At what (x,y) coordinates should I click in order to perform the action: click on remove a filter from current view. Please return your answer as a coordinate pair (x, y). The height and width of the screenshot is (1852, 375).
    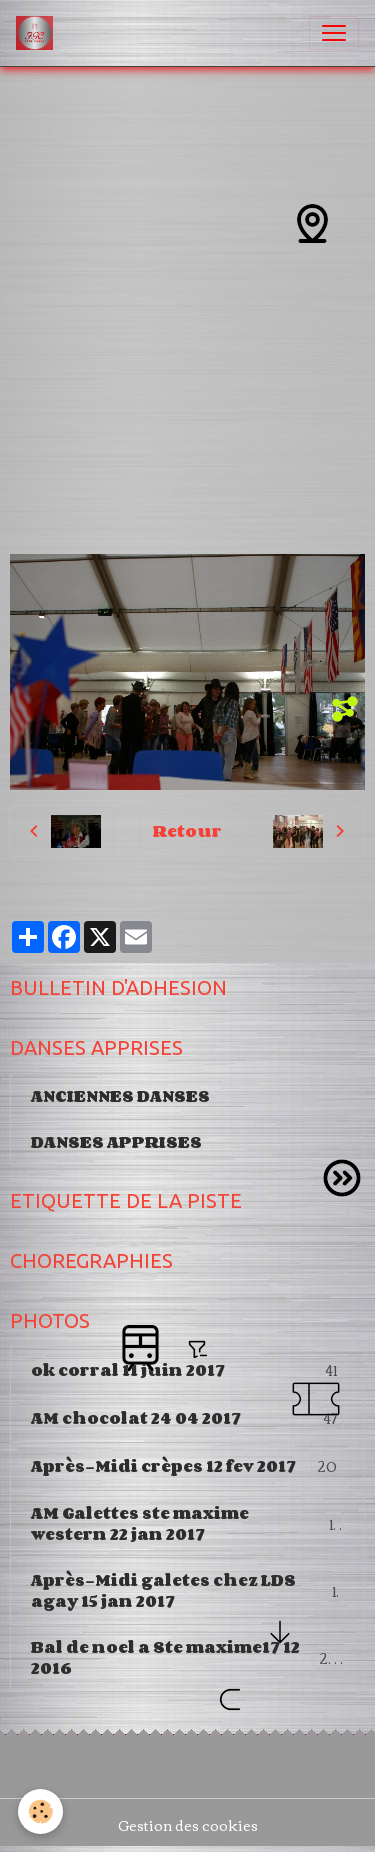
    Looking at the image, I should click on (197, 1349).